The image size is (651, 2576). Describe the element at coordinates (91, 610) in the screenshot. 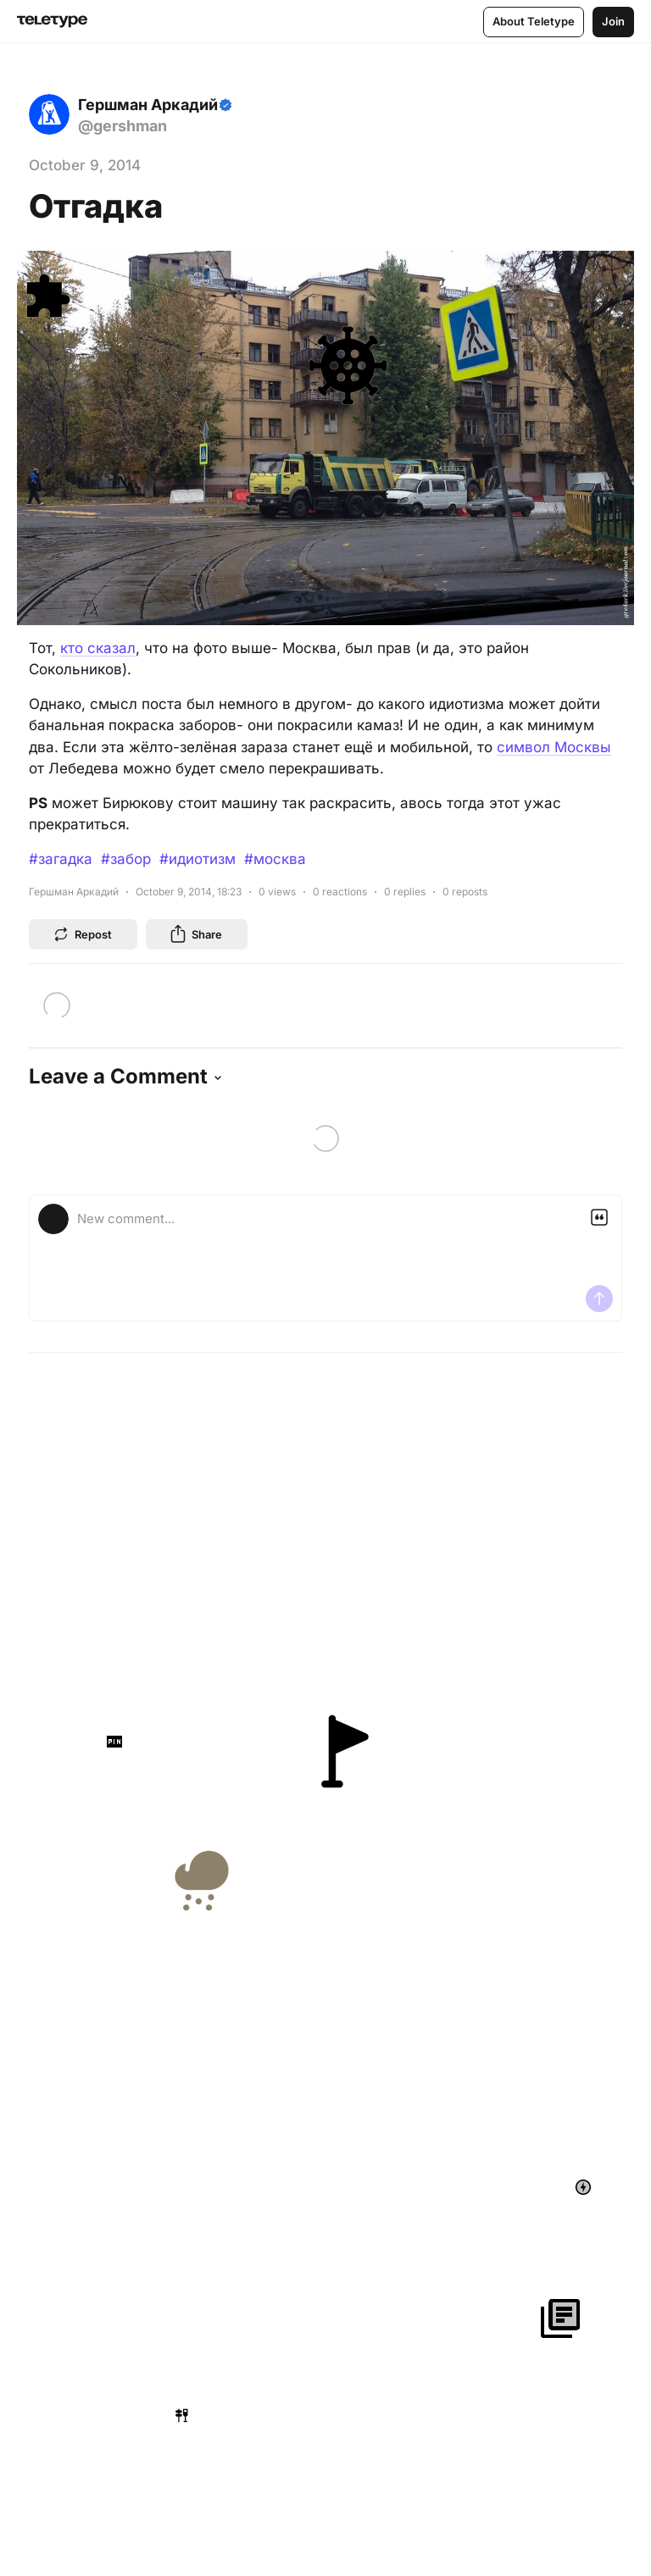

I see `access tempo or timing settings` at that location.